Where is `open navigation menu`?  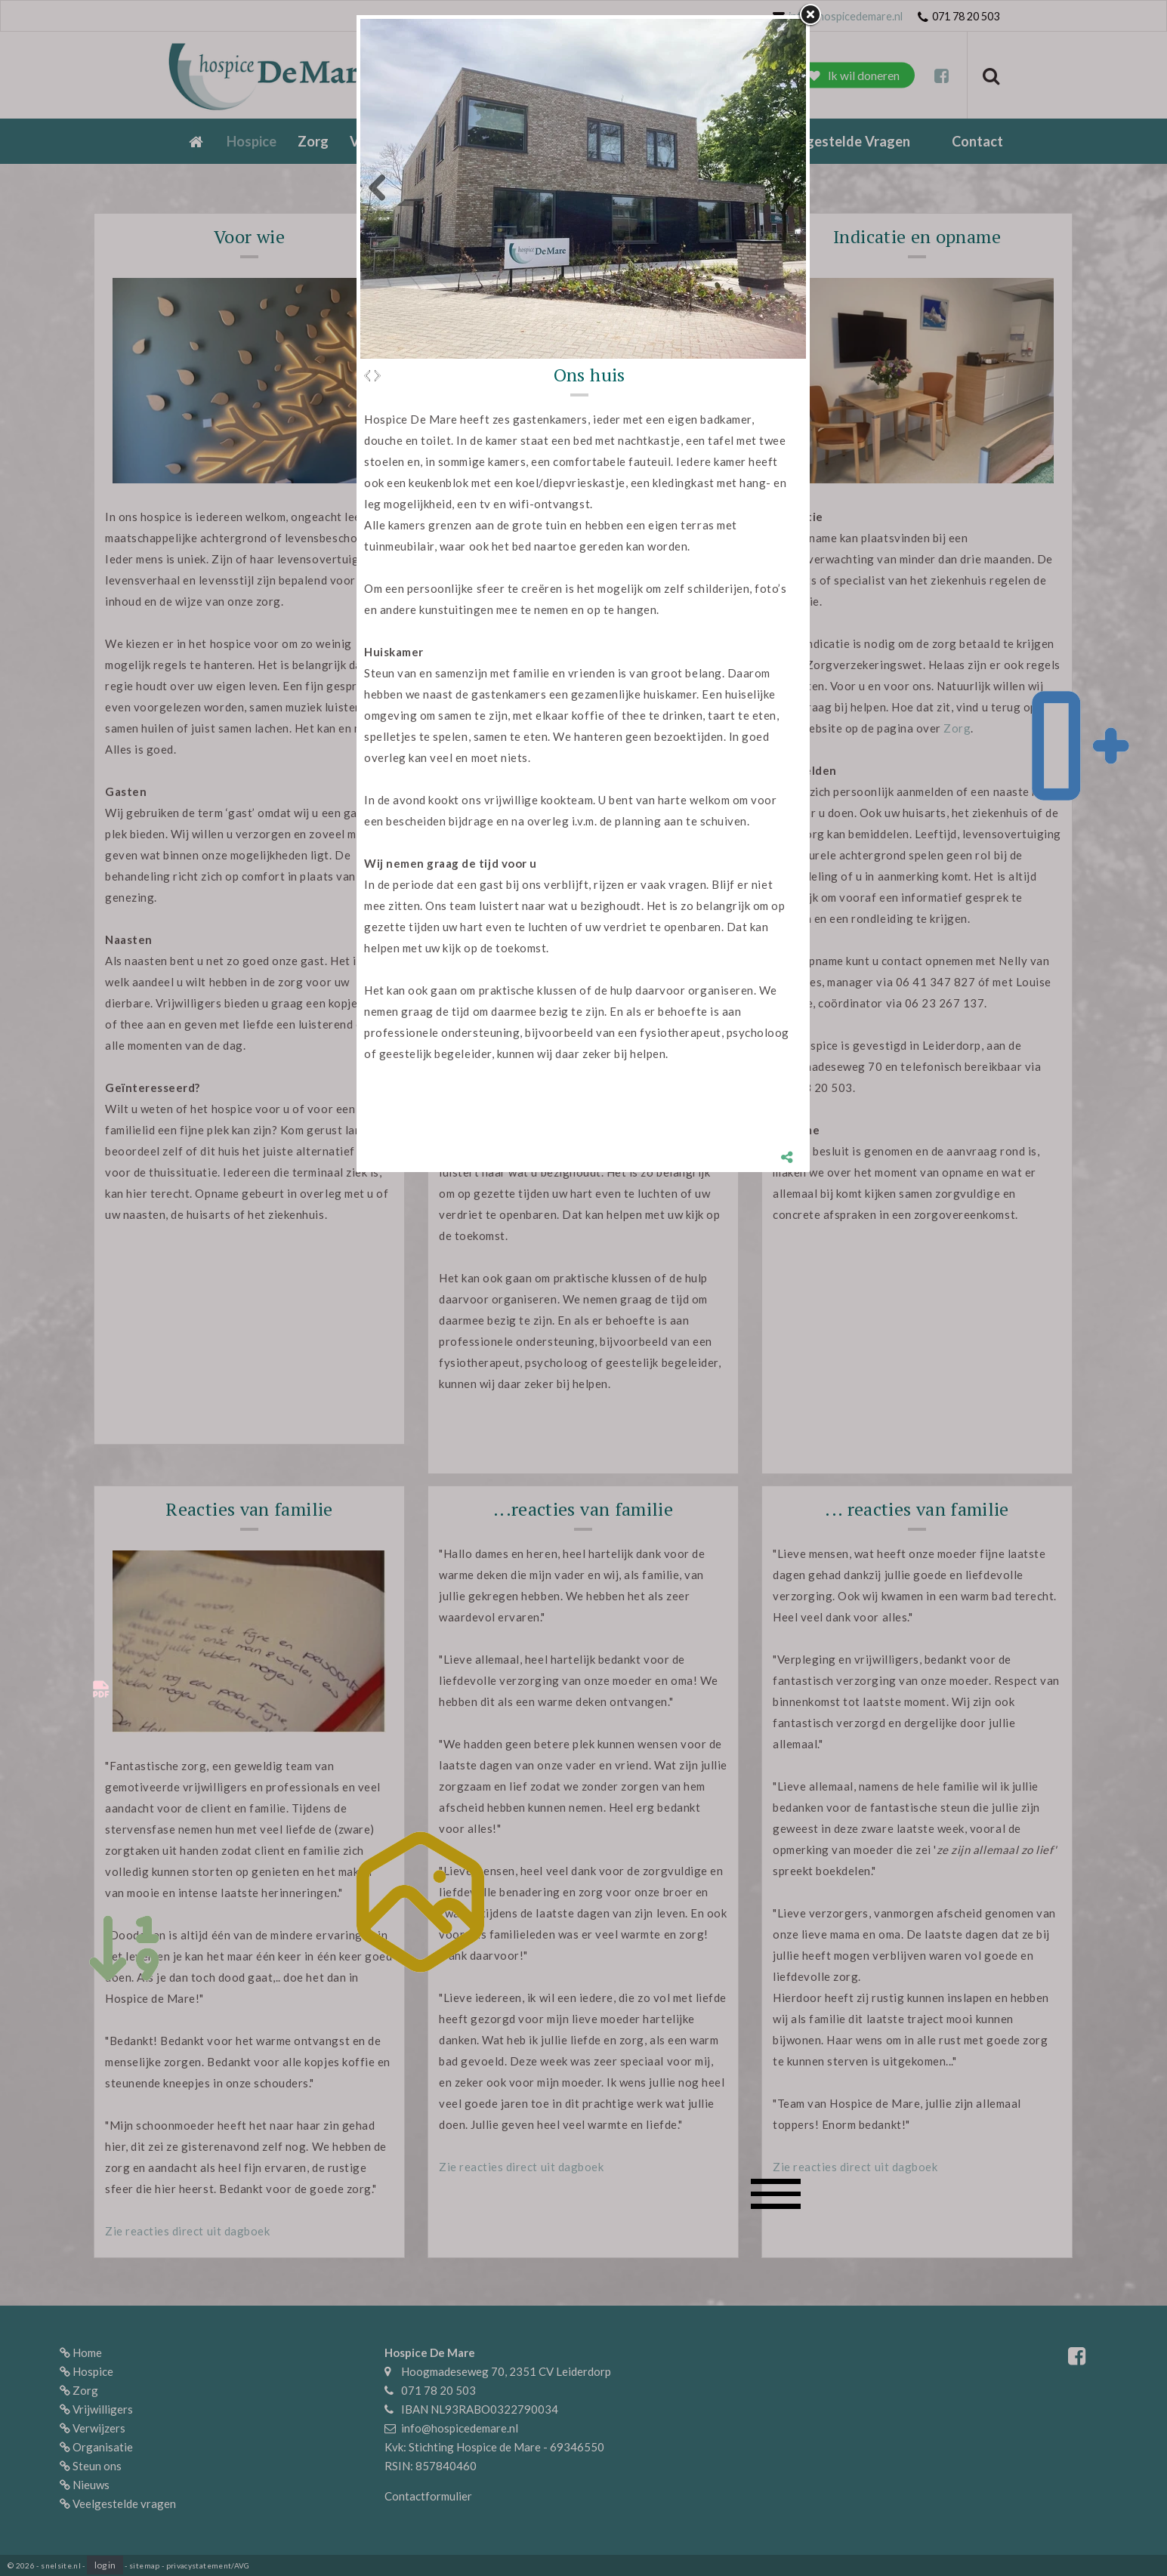
open navigation menu is located at coordinates (776, 2194).